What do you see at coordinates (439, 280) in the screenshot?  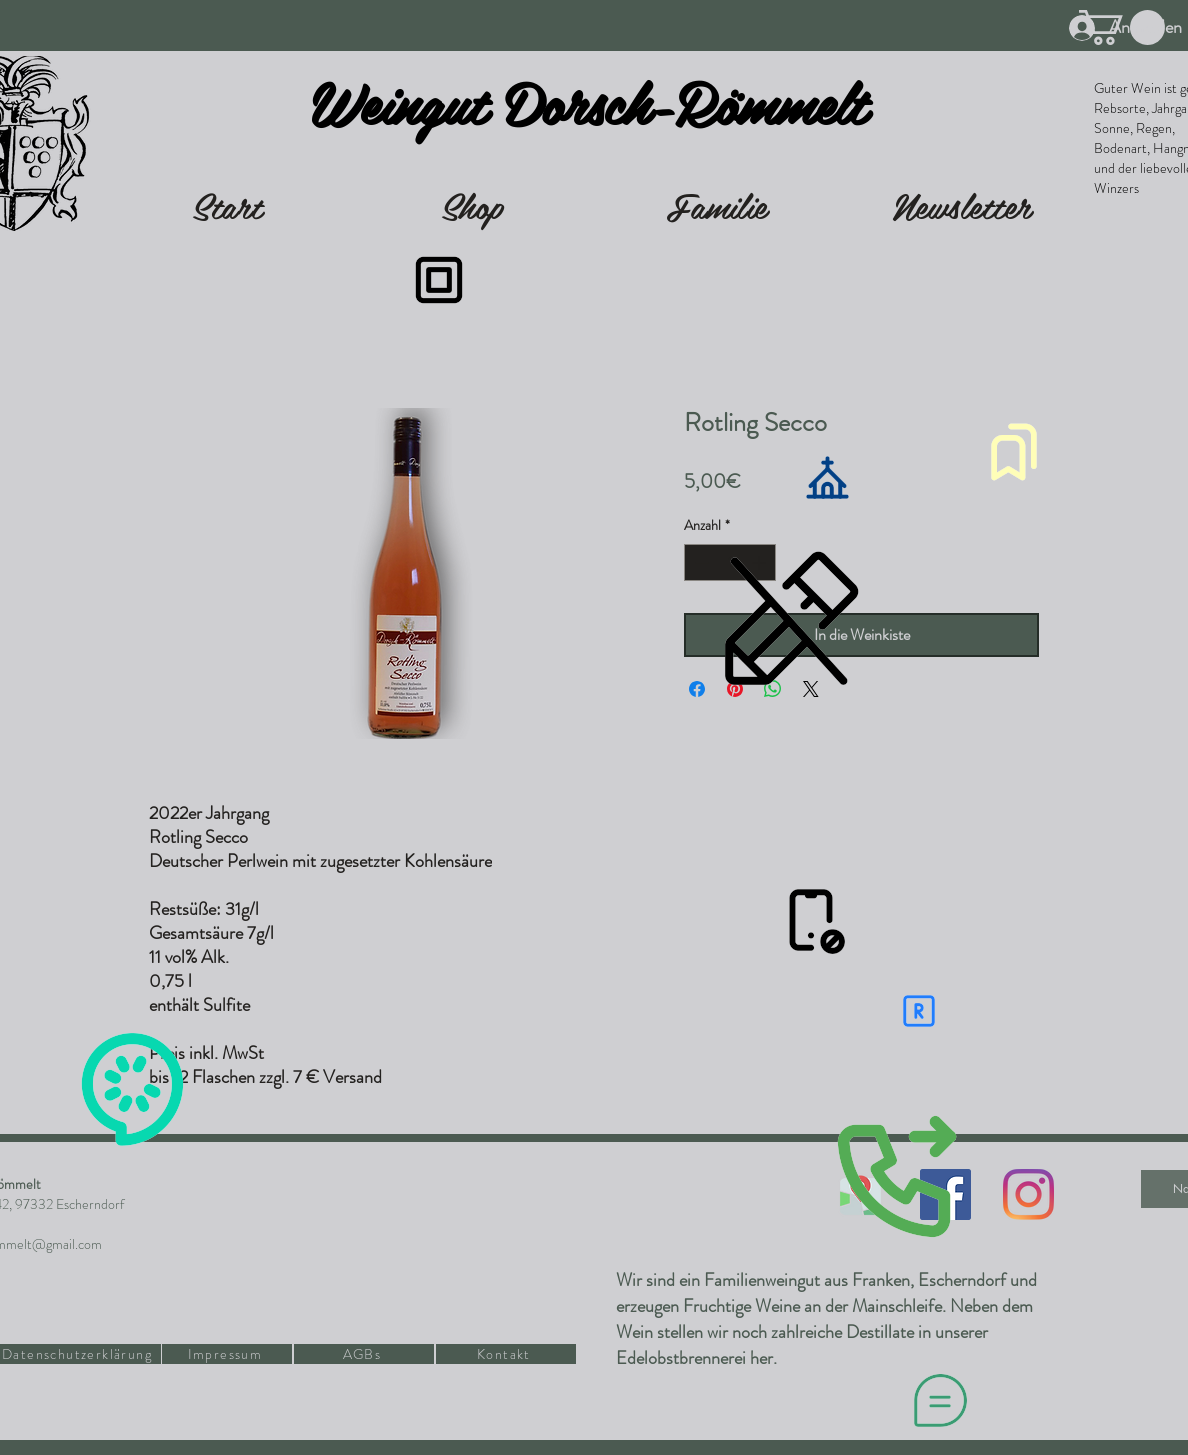 I see `view box model or layout properties` at bounding box center [439, 280].